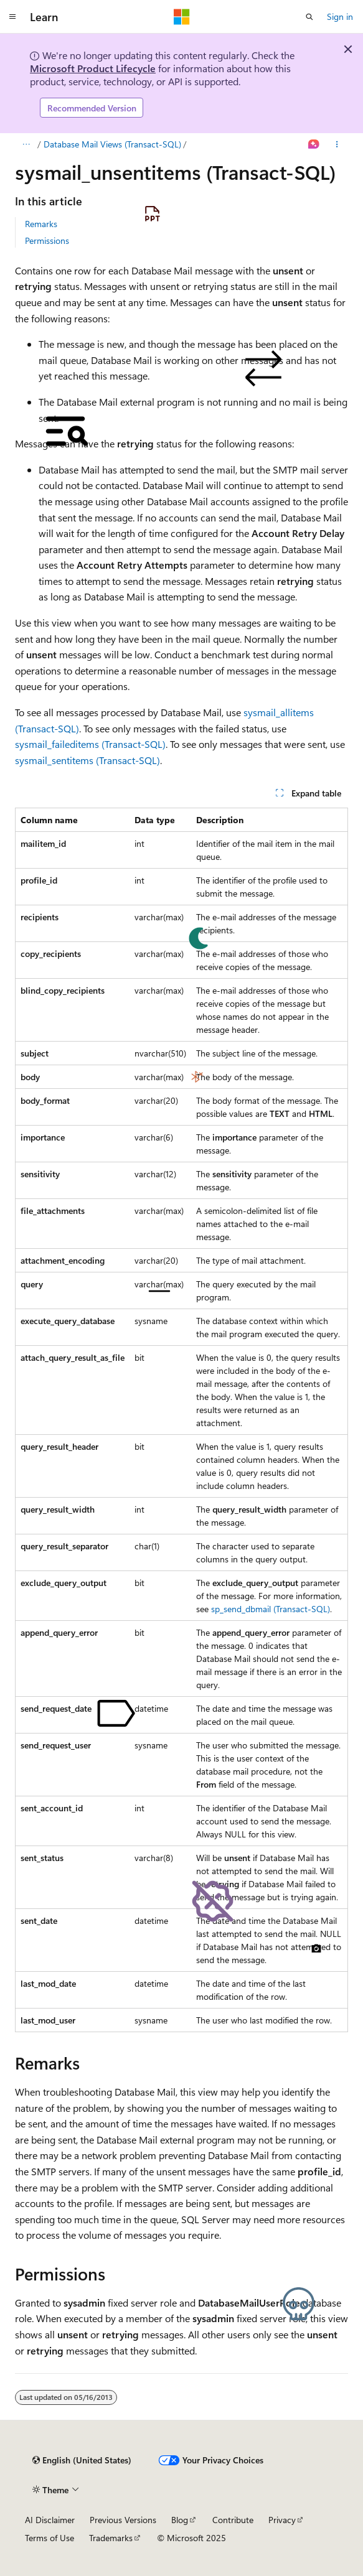 This screenshot has height=2576, width=363. I want to click on indicates danger or fatal error, so click(298, 2304).